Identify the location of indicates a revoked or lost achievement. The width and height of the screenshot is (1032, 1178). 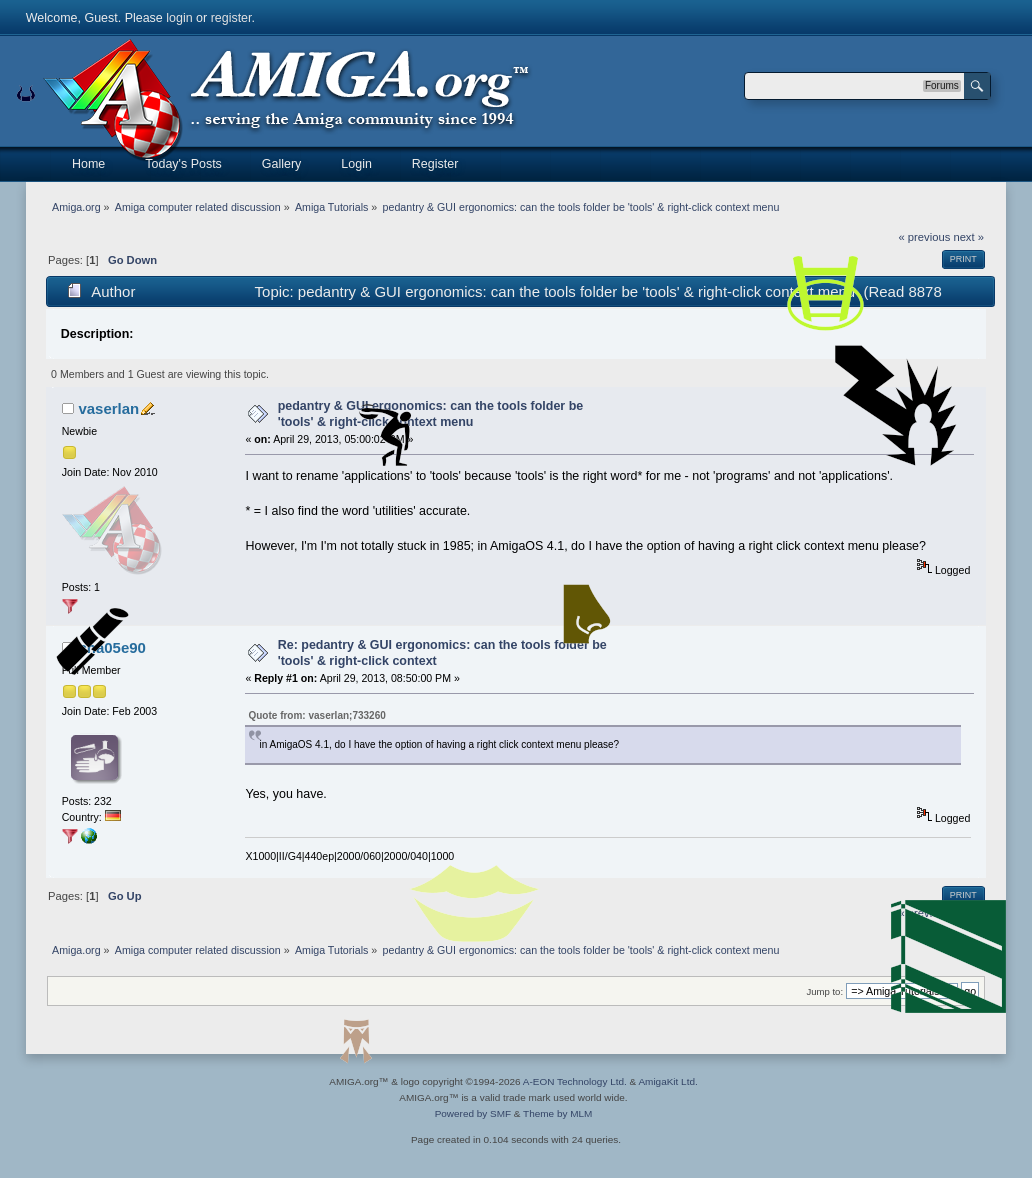
(356, 1041).